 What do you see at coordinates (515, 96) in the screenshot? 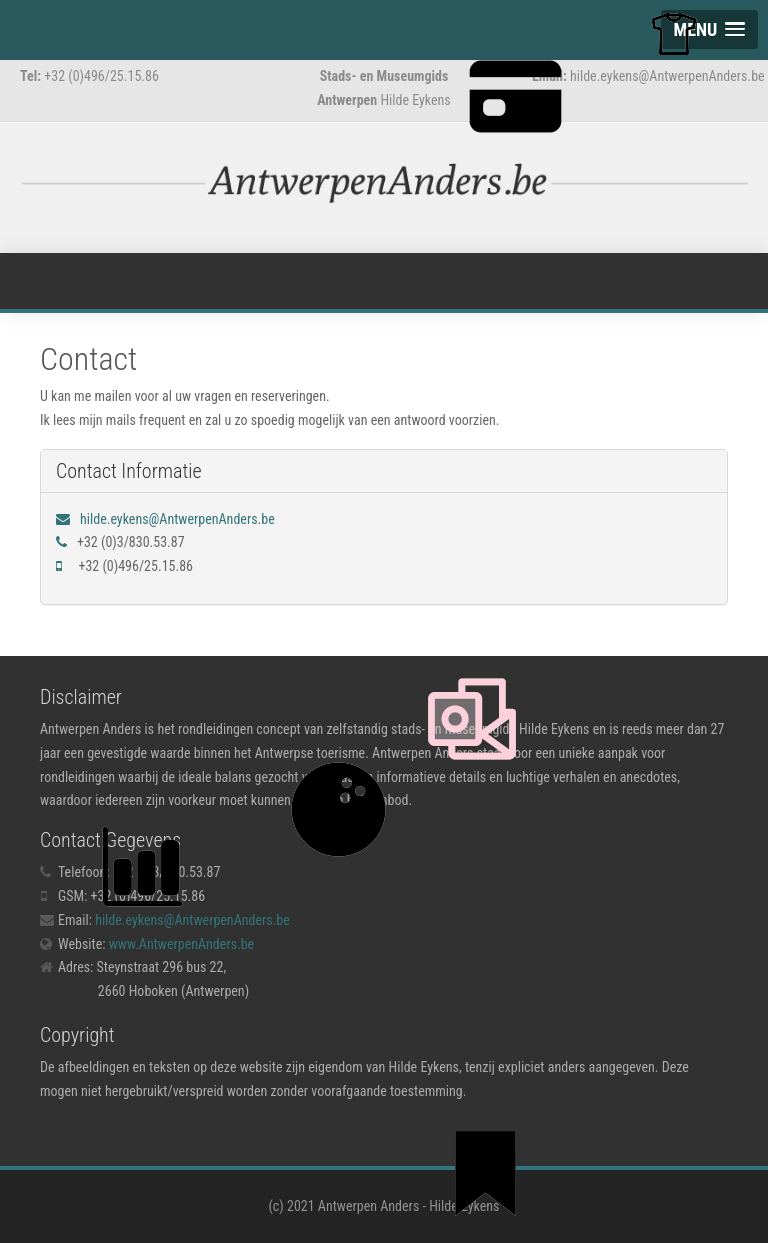
I see `manage payment methods` at bounding box center [515, 96].